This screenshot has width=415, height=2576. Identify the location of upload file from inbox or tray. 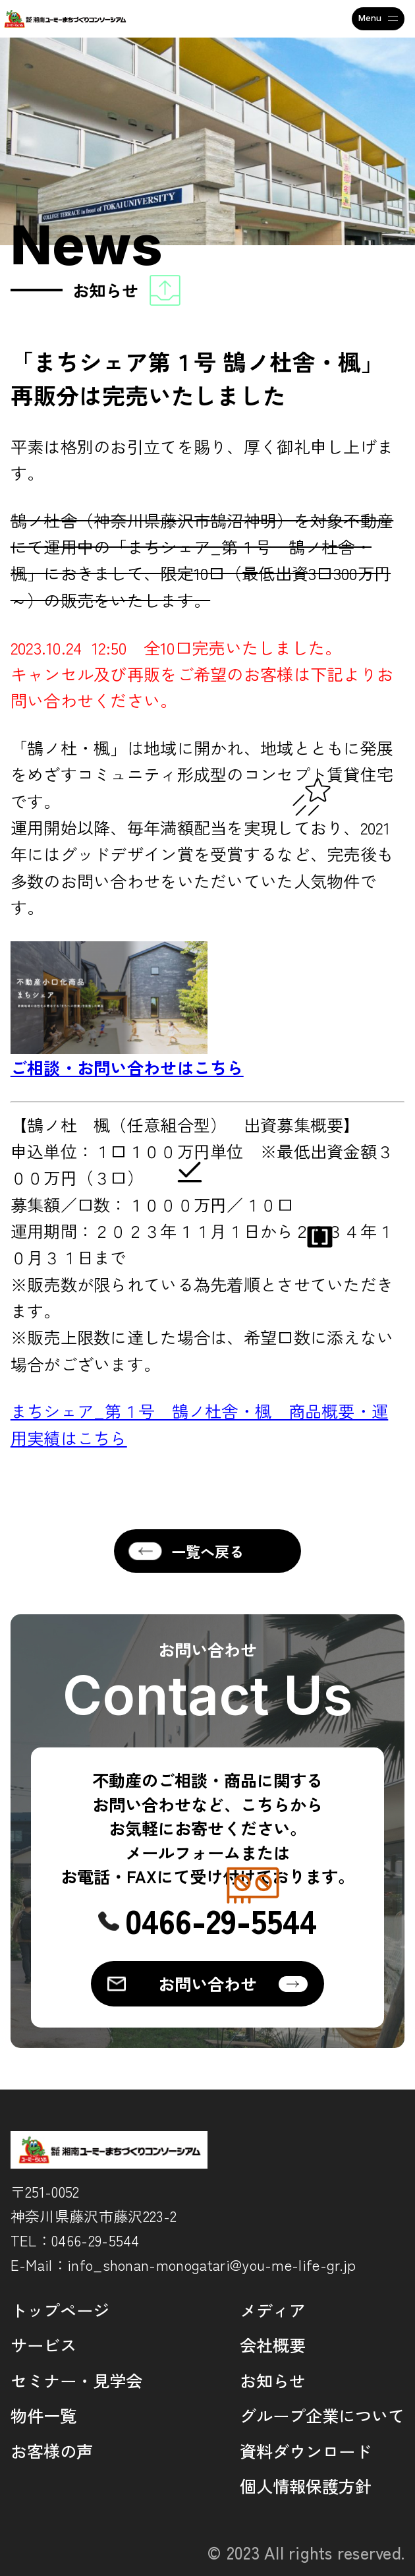
(165, 290).